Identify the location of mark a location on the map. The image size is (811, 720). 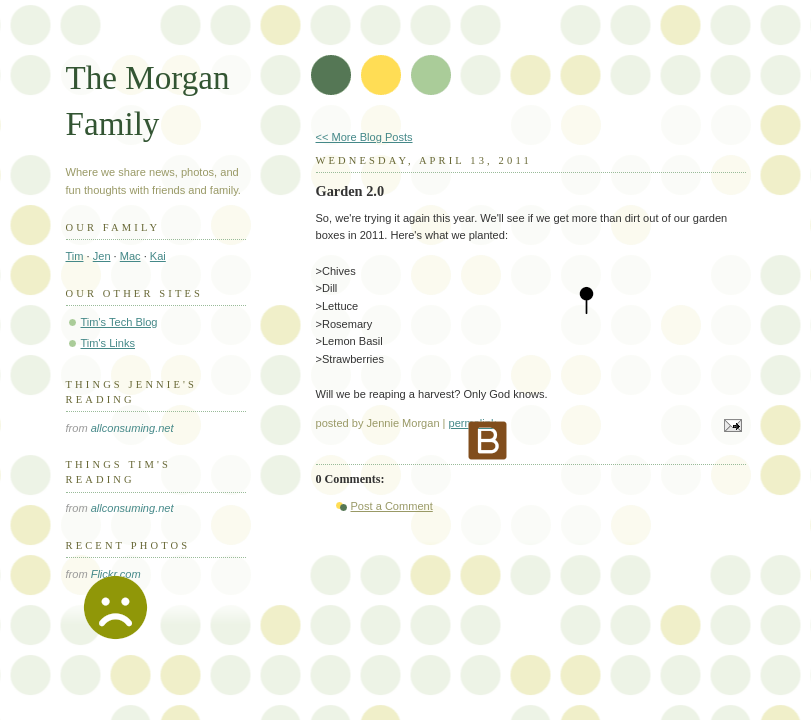
(586, 300).